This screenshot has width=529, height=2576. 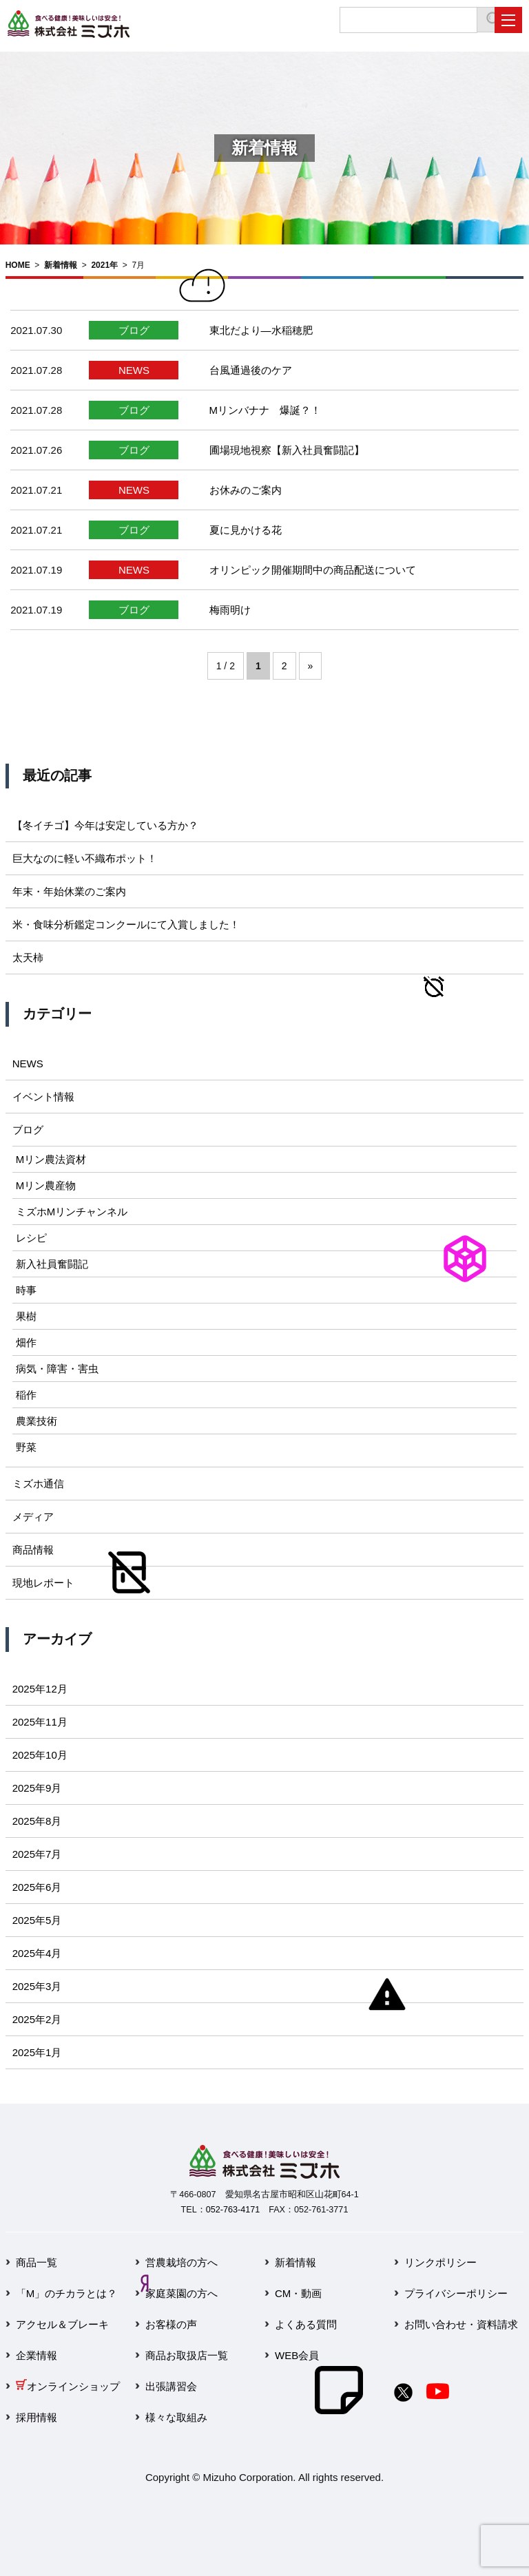 What do you see at coordinates (339, 2390) in the screenshot?
I see `create a new note` at bounding box center [339, 2390].